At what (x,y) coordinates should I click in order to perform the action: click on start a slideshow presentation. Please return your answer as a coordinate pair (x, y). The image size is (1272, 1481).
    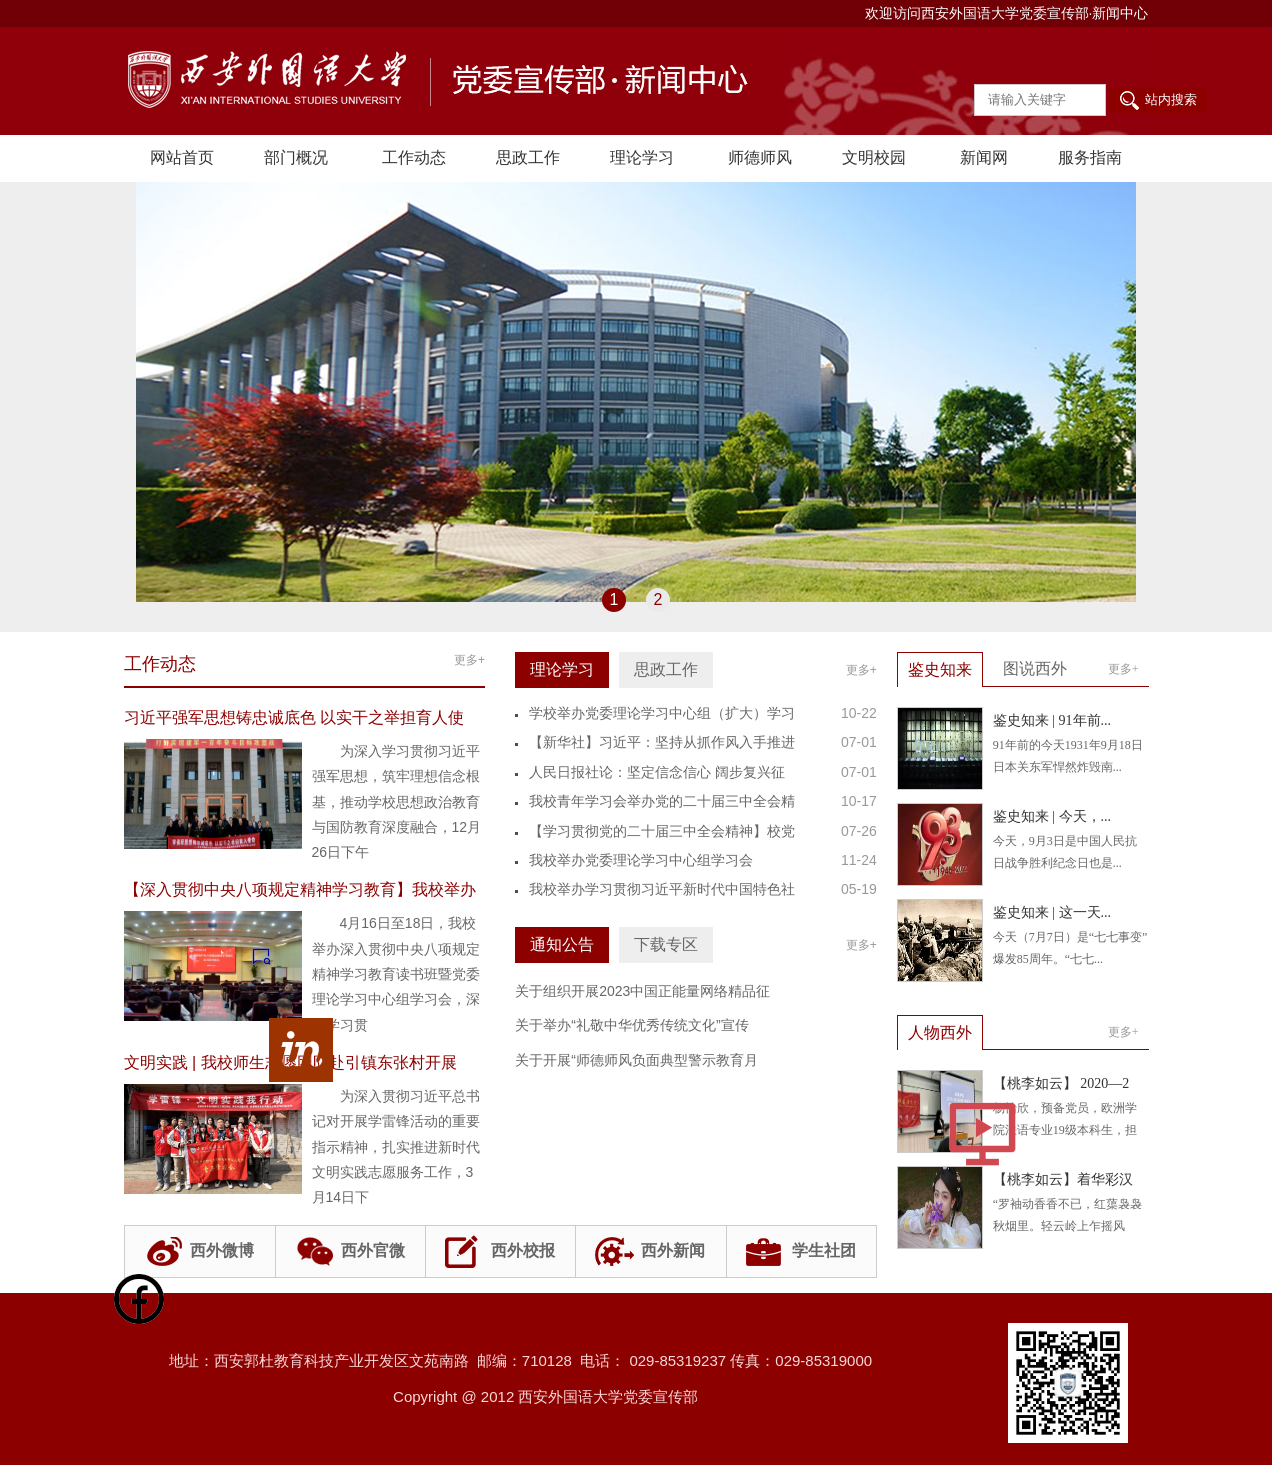
    Looking at the image, I should click on (982, 1132).